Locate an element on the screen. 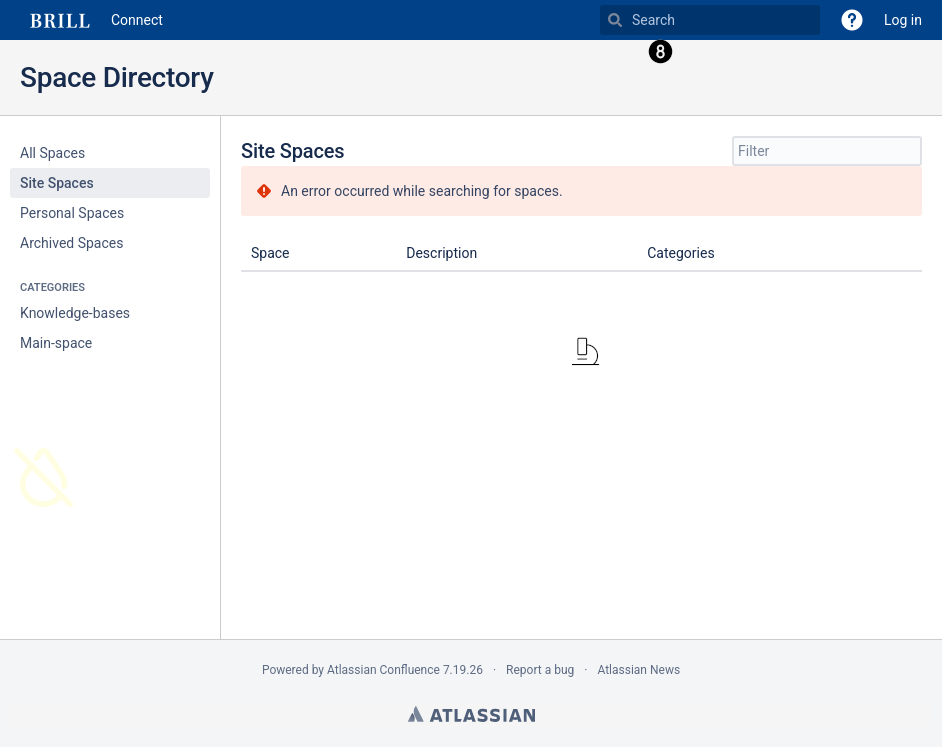 The image size is (942, 747). access research or lab tools is located at coordinates (585, 352).